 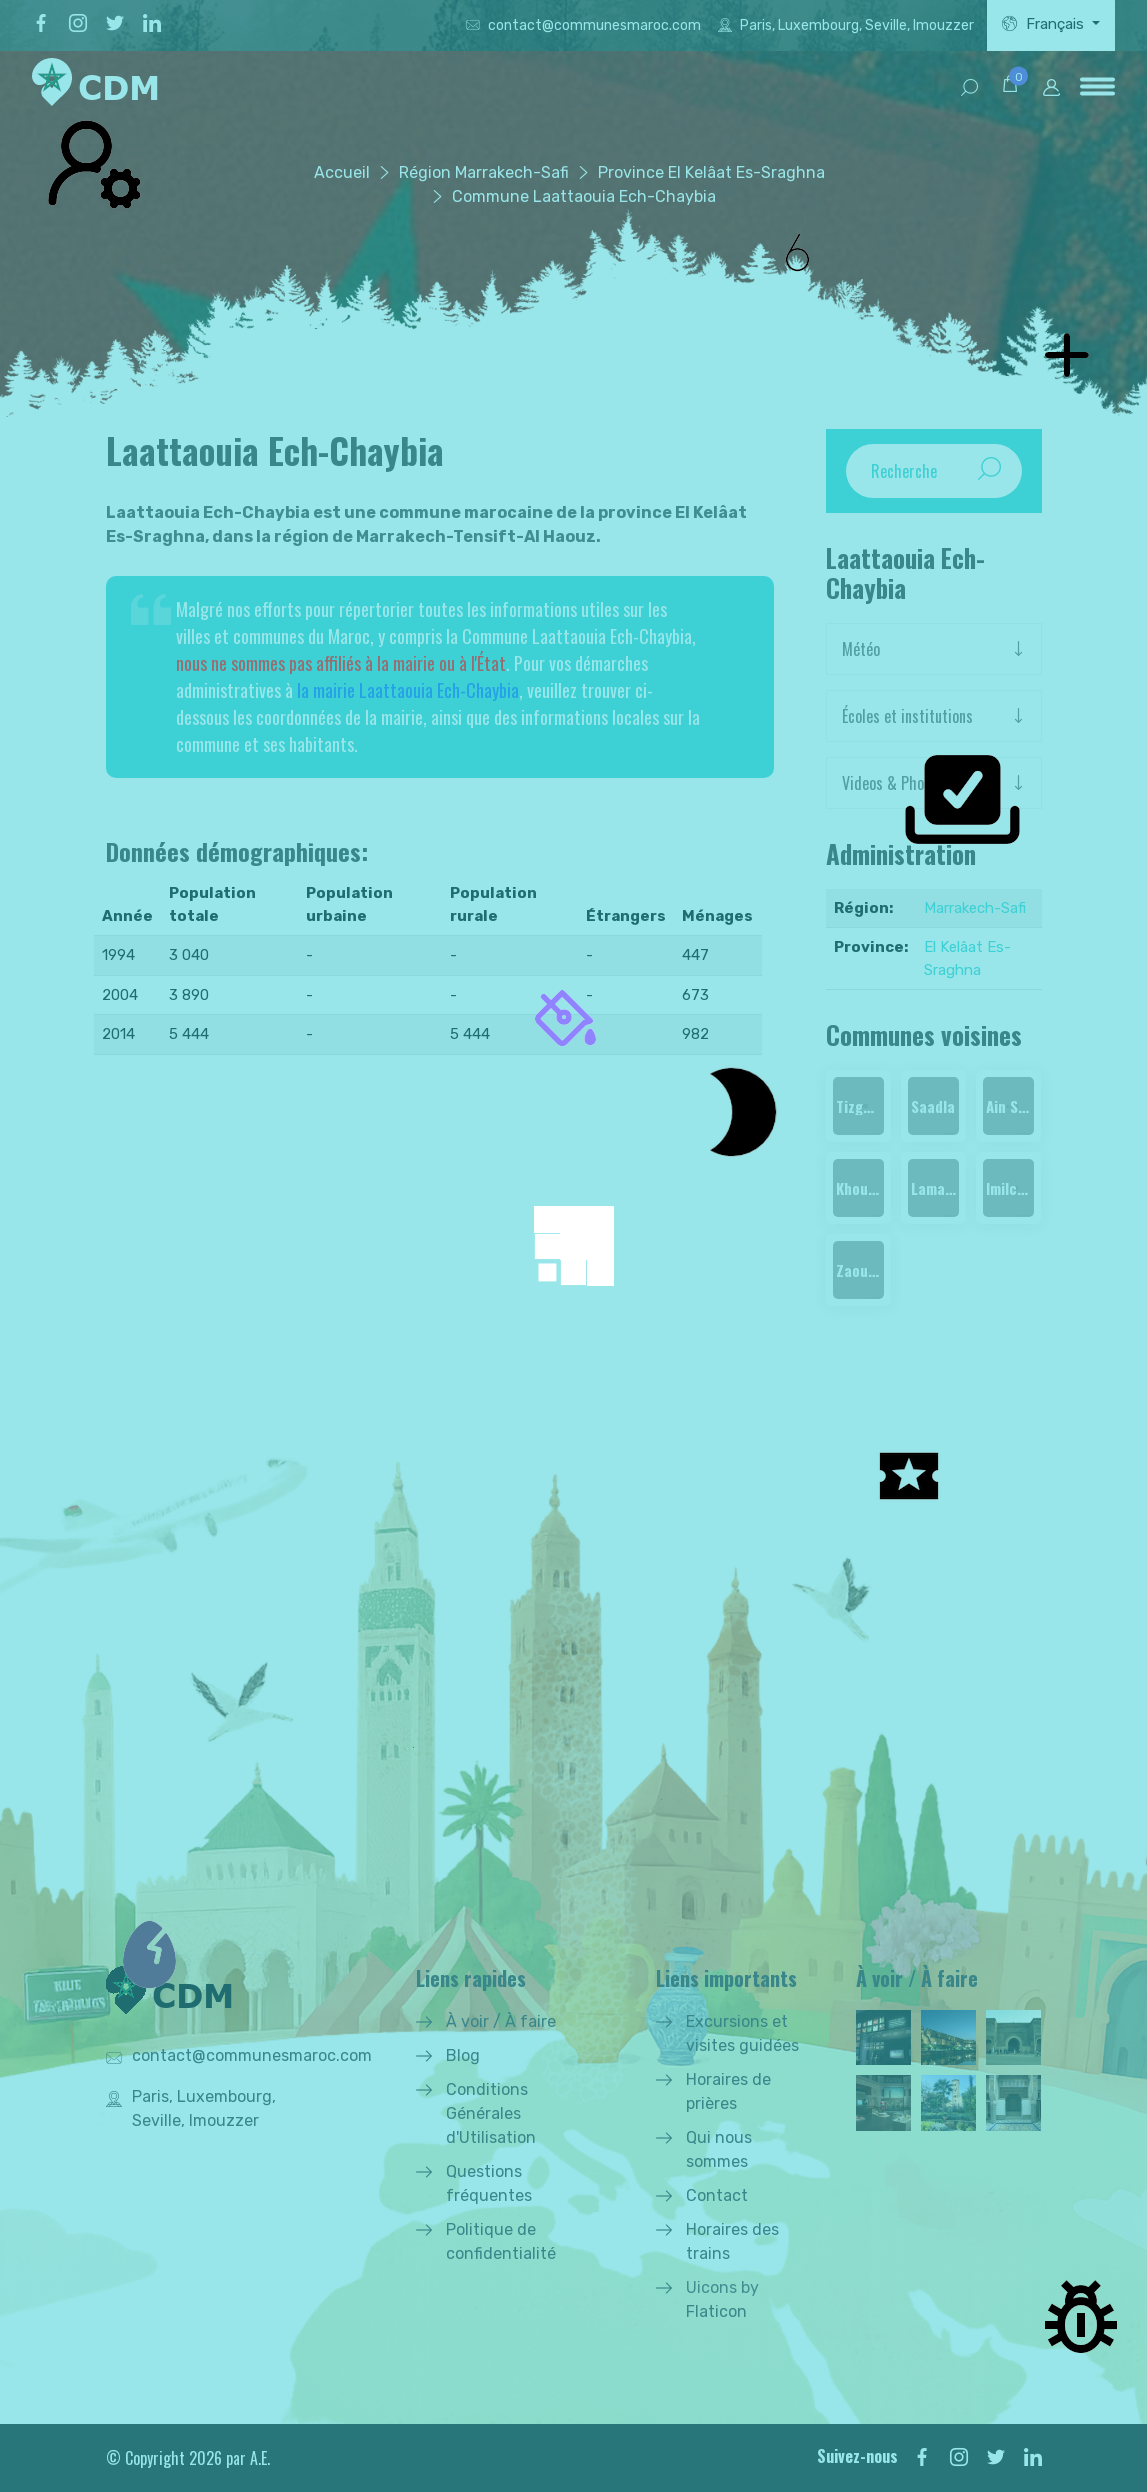 I want to click on cast your vote or submit a ballot, so click(x=962, y=799).